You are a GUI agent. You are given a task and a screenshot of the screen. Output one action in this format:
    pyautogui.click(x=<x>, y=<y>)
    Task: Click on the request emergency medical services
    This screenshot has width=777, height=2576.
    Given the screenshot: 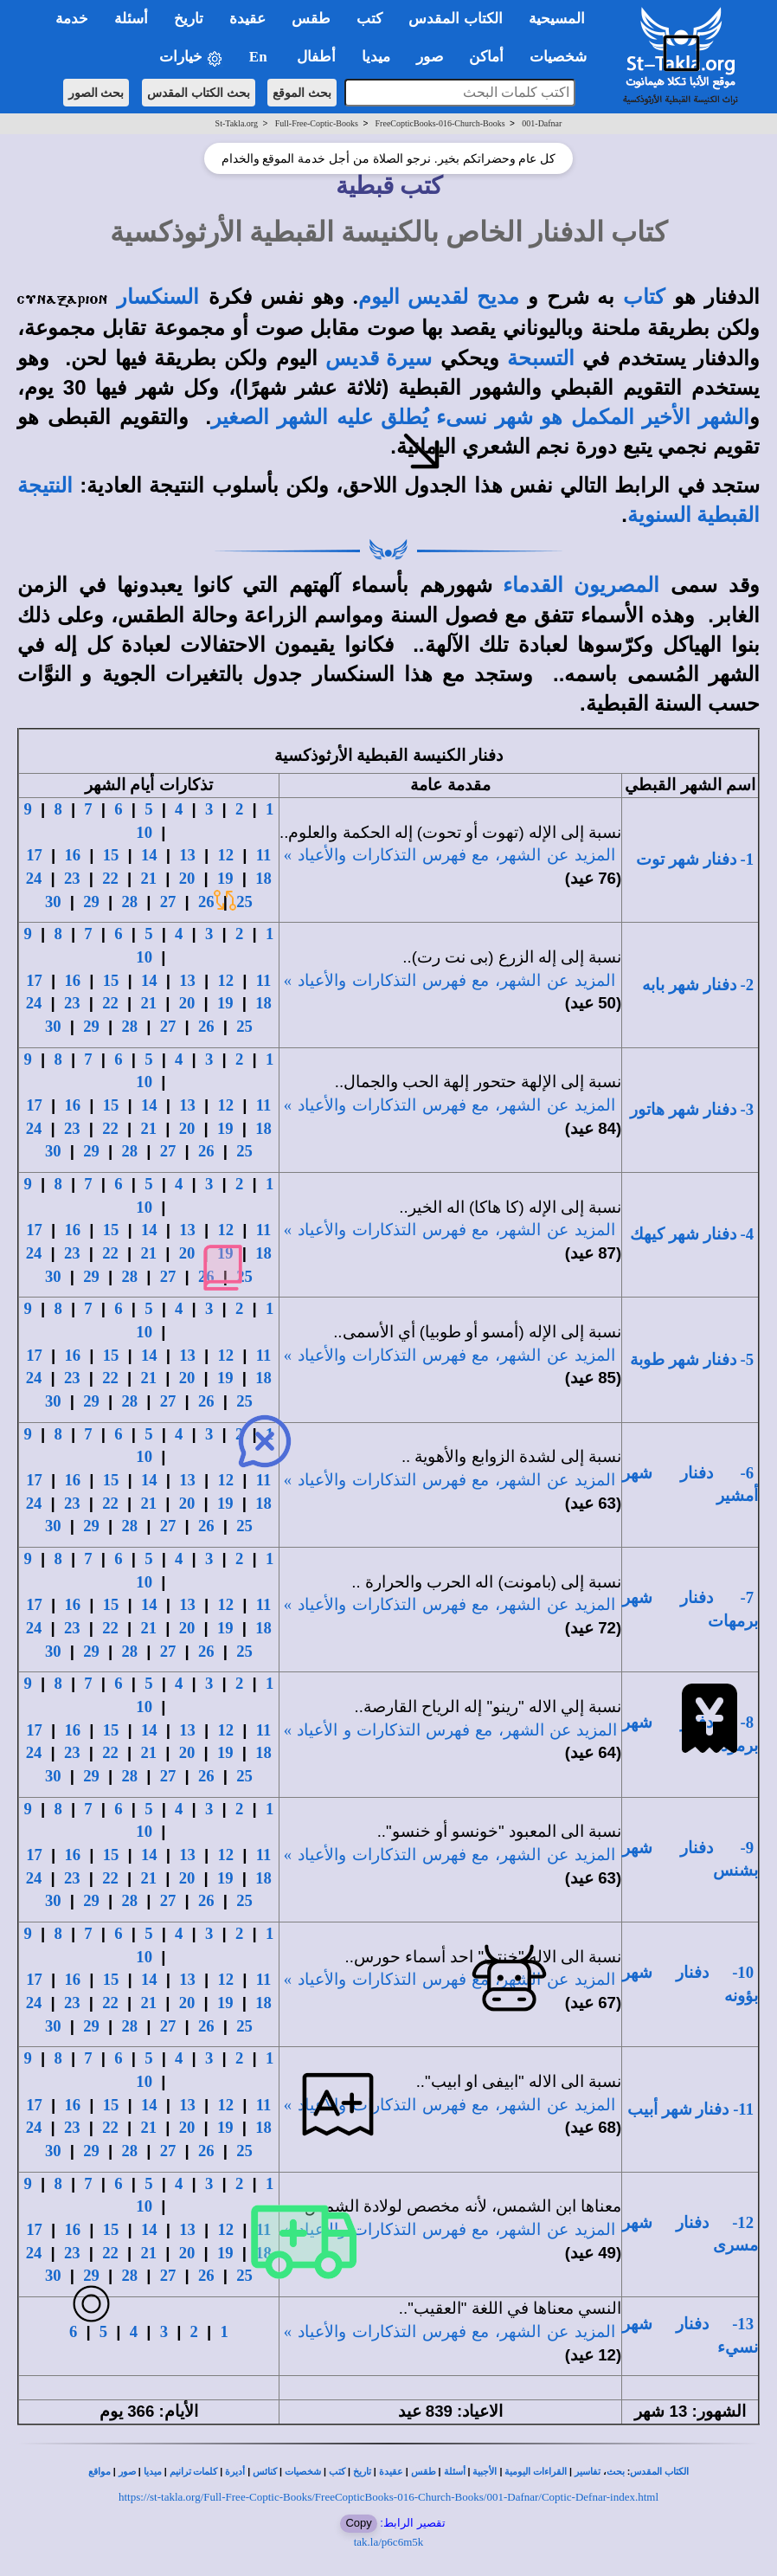 What is the action you would take?
    pyautogui.click(x=300, y=2237)
    